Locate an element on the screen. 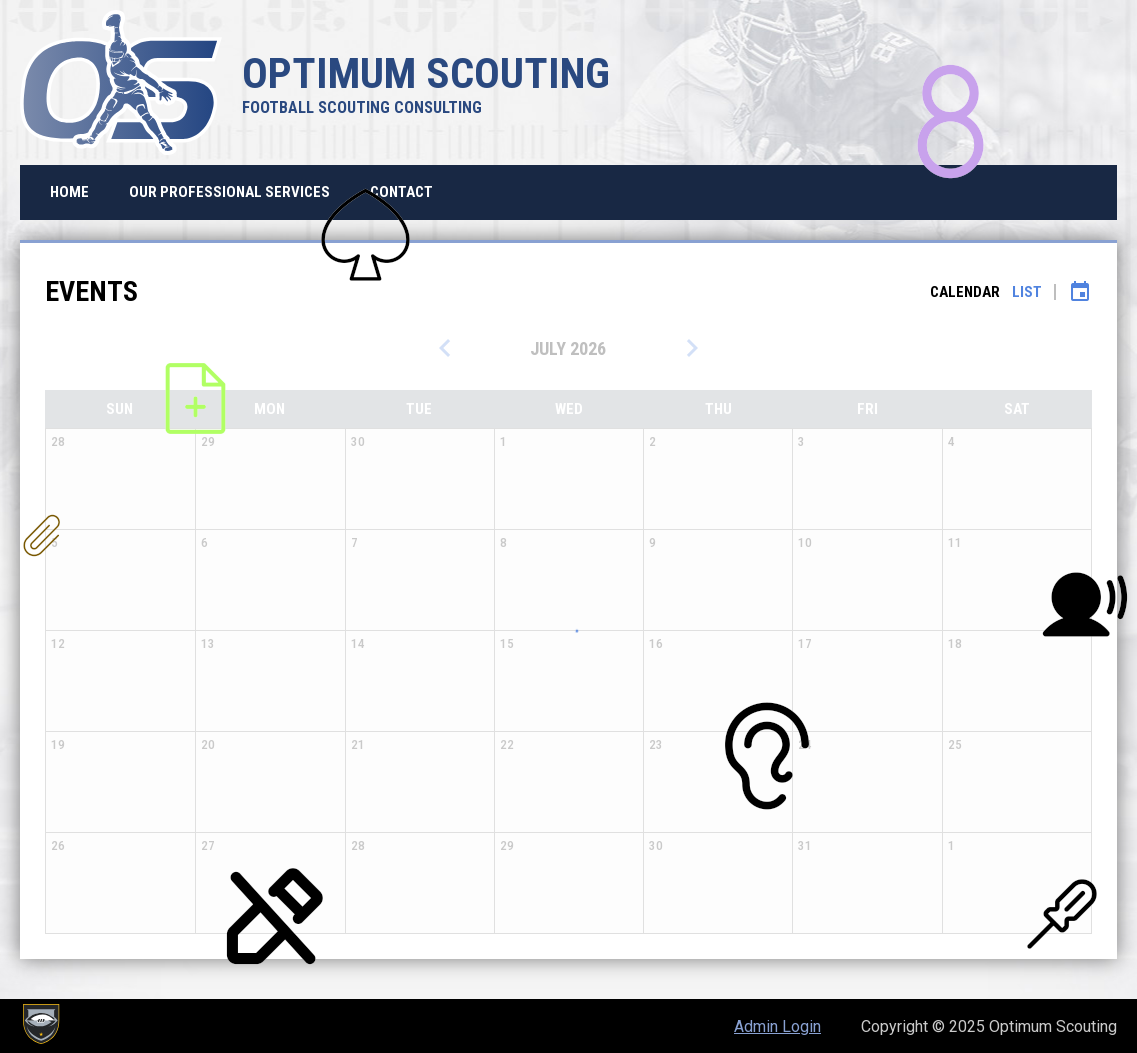 The height and width of the screenshot is (1053, 1137). editing is disabled is located at coordinates (273, 918).